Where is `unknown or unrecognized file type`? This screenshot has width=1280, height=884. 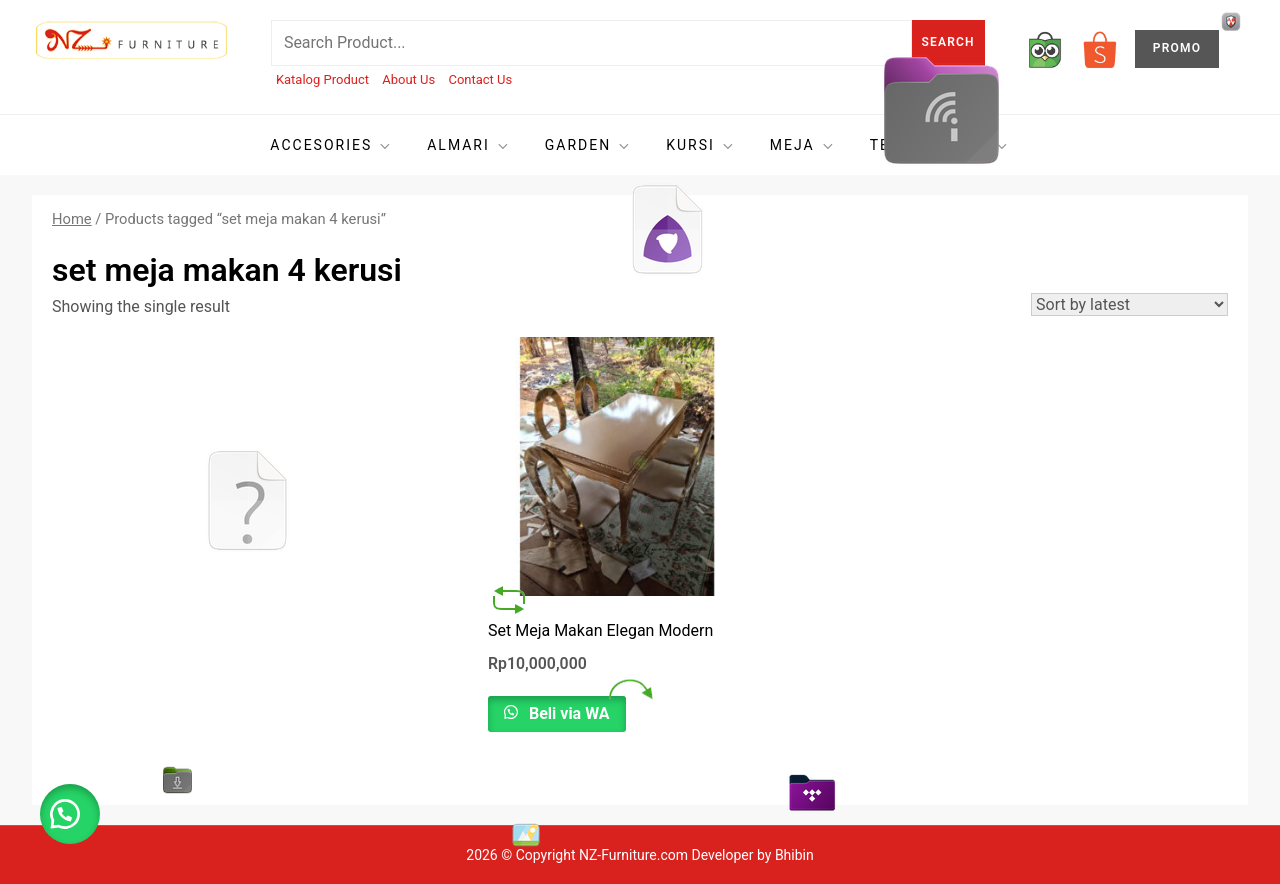 unknown or unrecognized file type is located at coordinates (247, 500).